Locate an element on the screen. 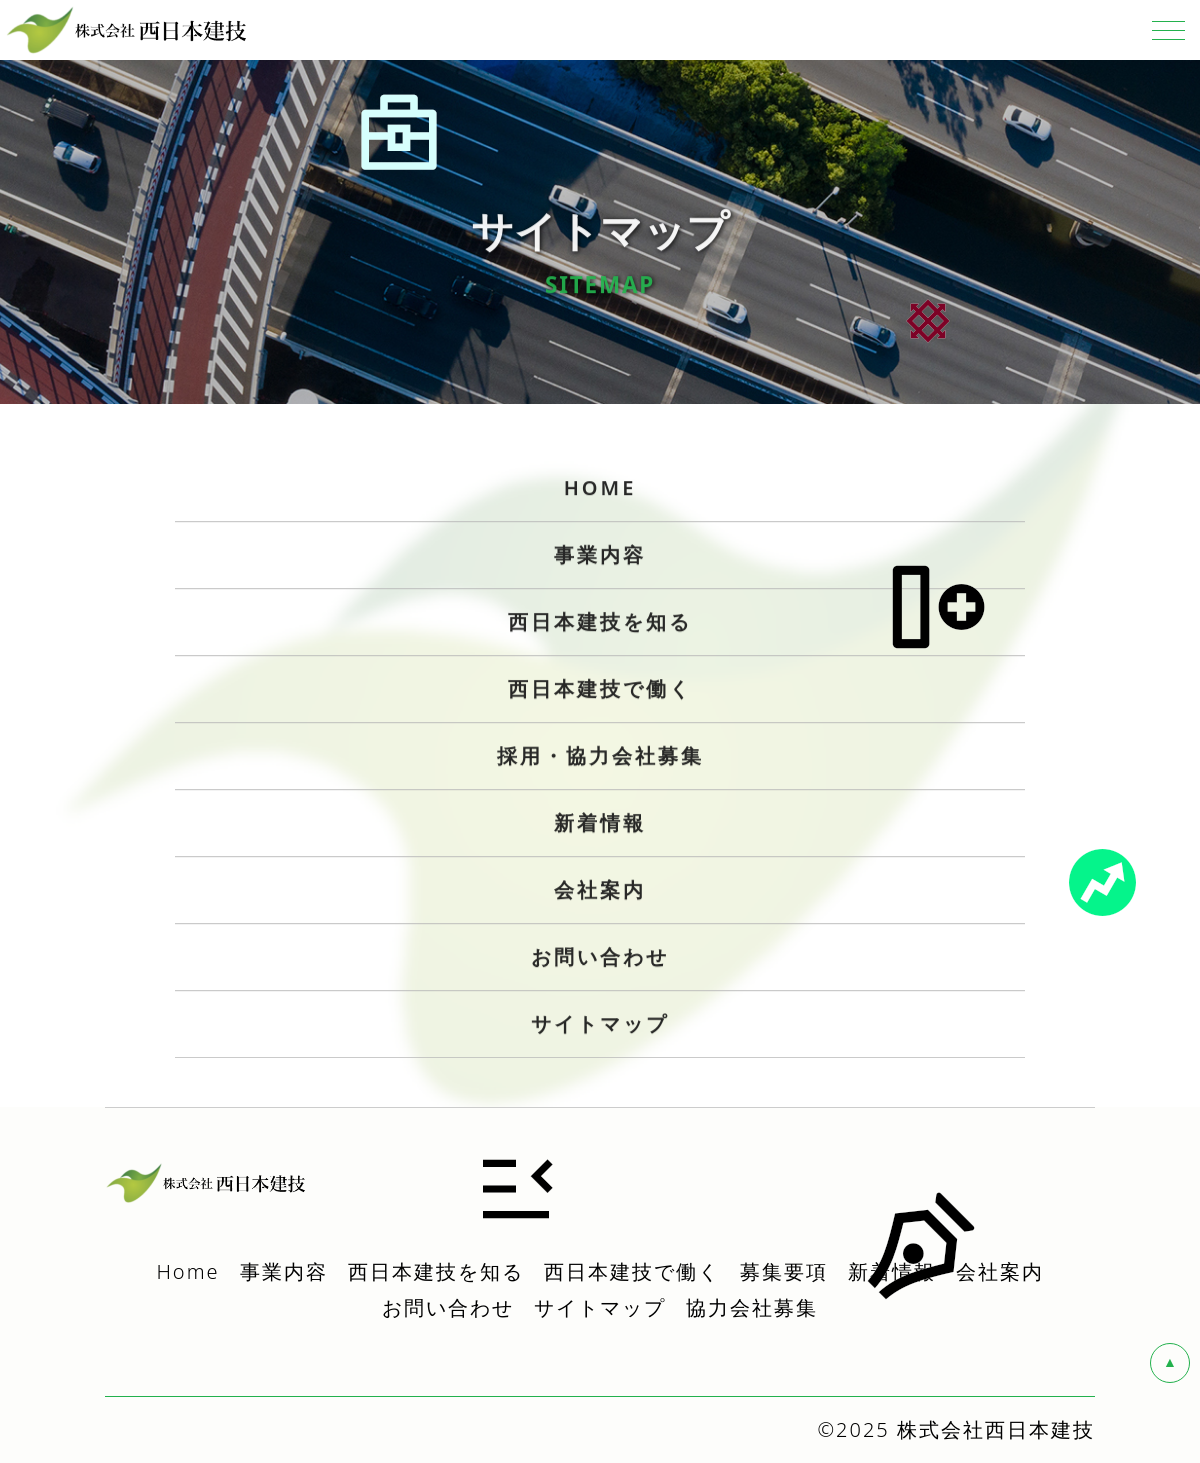  access drawing or illustration tools is located at coordinates (917, 1250).